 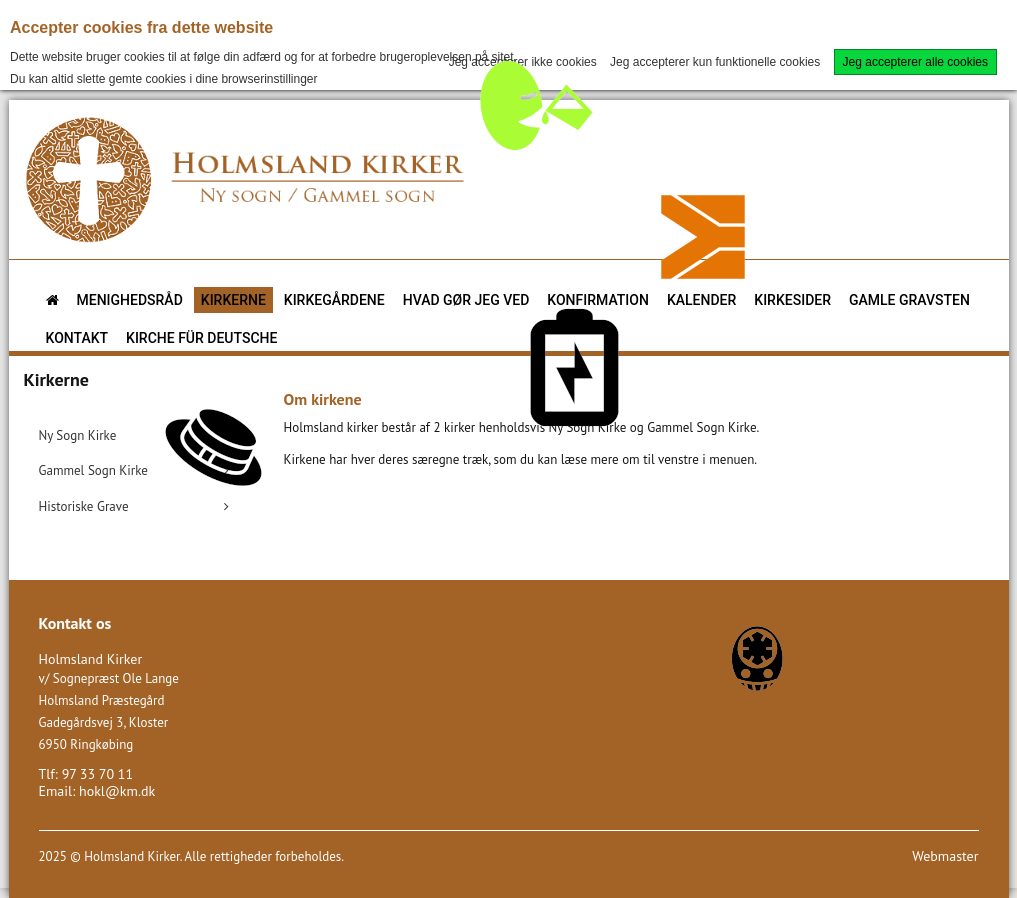 What do you see at coordinates (213, 447) in the screenshot?
I see `select a hat accessory for your character` at bounding box center [213, 447].